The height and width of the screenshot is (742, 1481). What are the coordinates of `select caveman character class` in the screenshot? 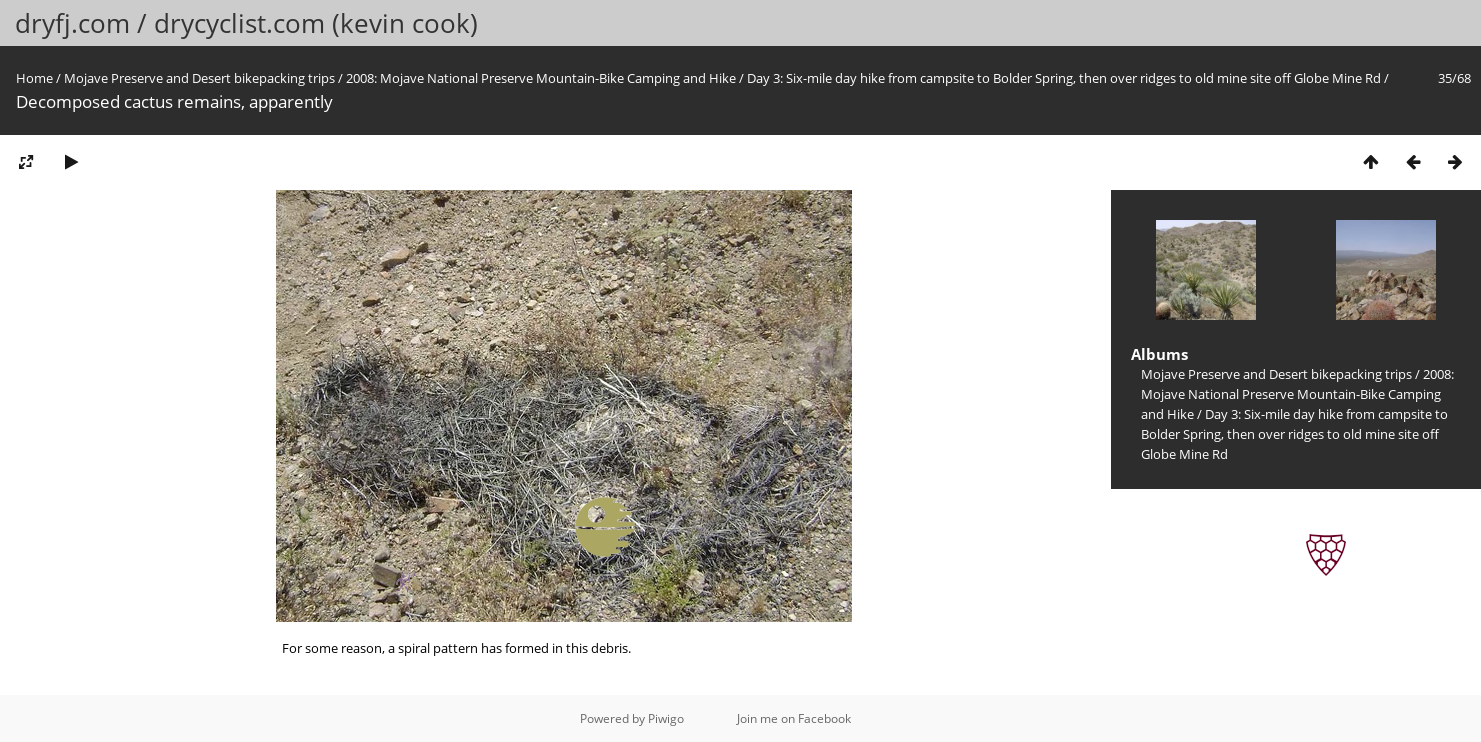 It's located at (406, 582).